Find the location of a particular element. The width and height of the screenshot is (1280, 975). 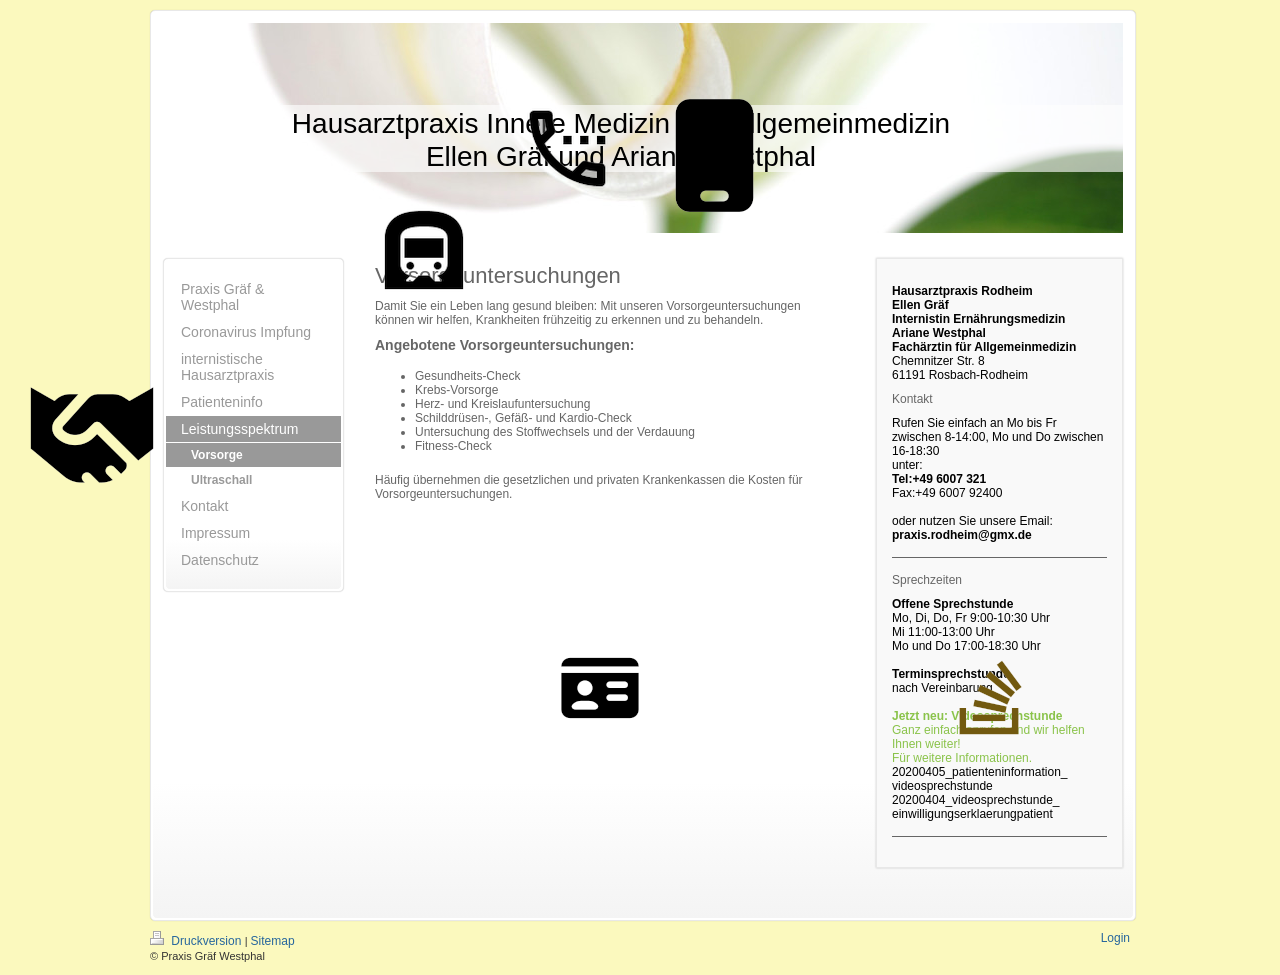

visit stack overflow website is located at coordinates (990, 697).